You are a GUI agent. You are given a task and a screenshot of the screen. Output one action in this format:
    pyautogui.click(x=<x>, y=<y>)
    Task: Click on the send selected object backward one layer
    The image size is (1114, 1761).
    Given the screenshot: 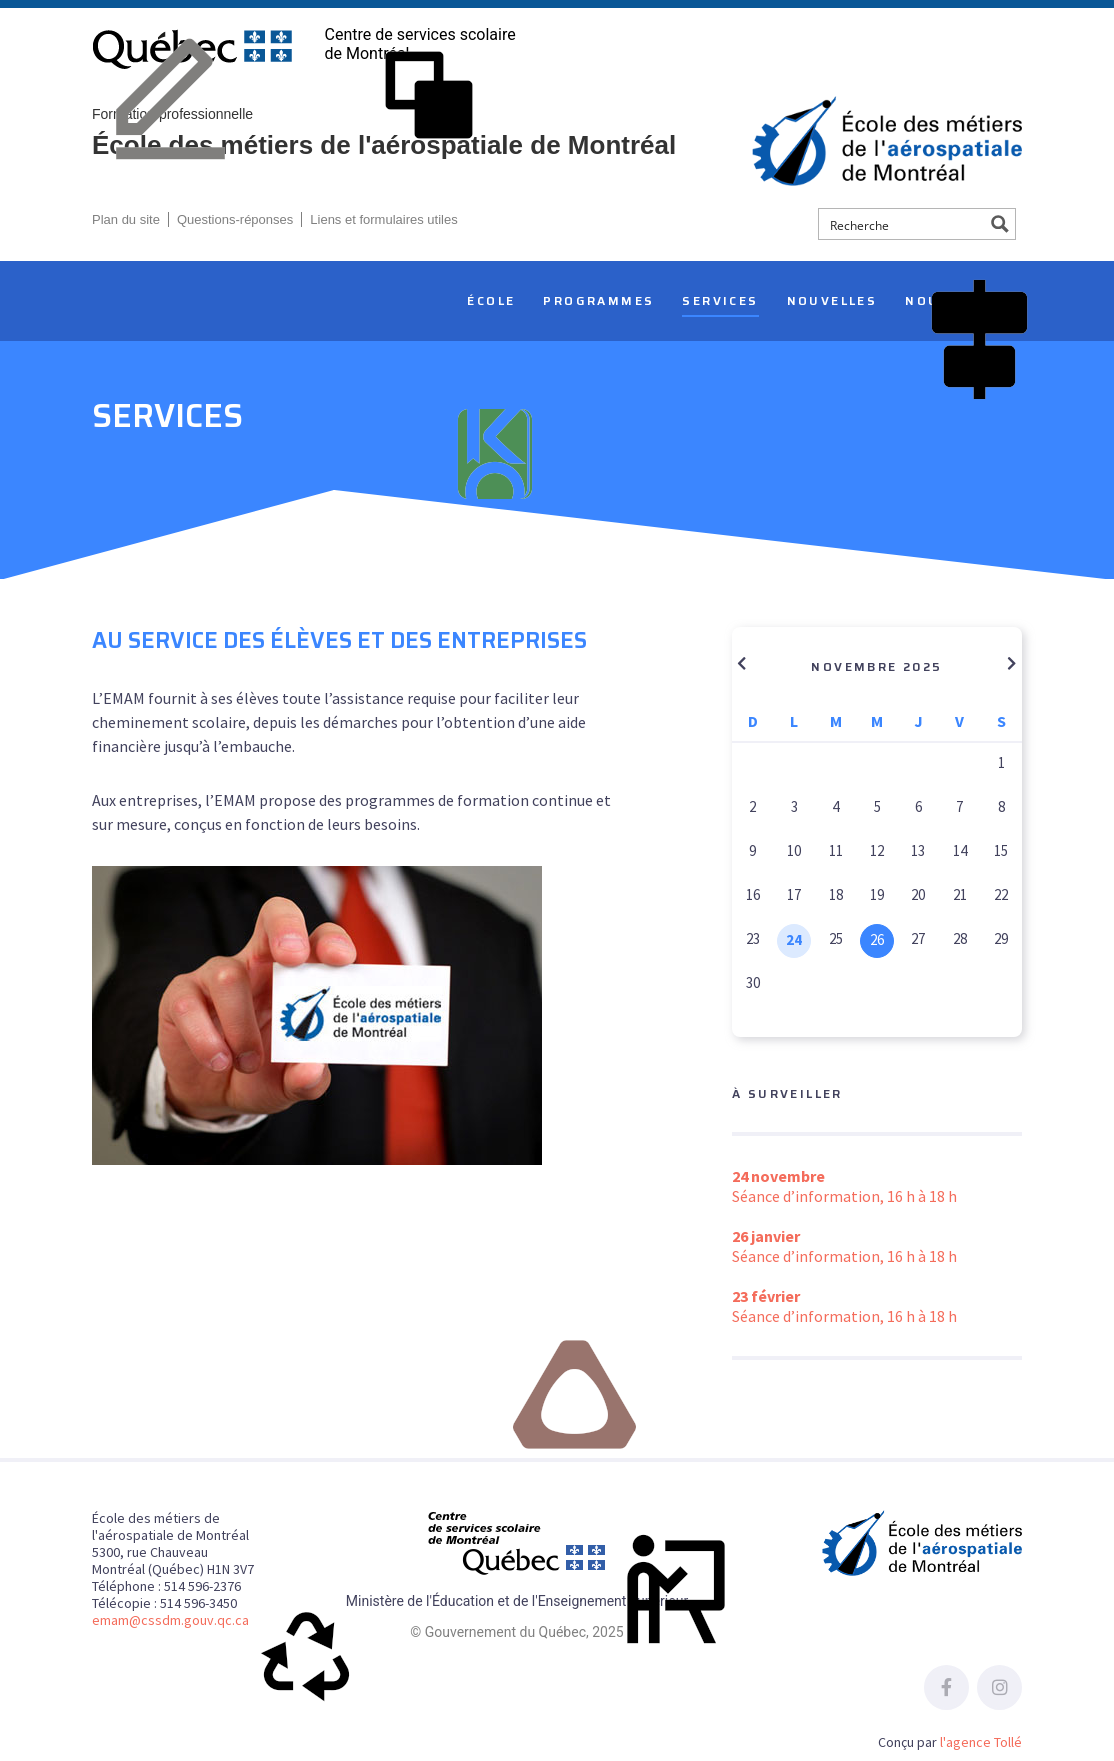 What is the action you would take?
    pyautogui.click(x=429, y=95)
    